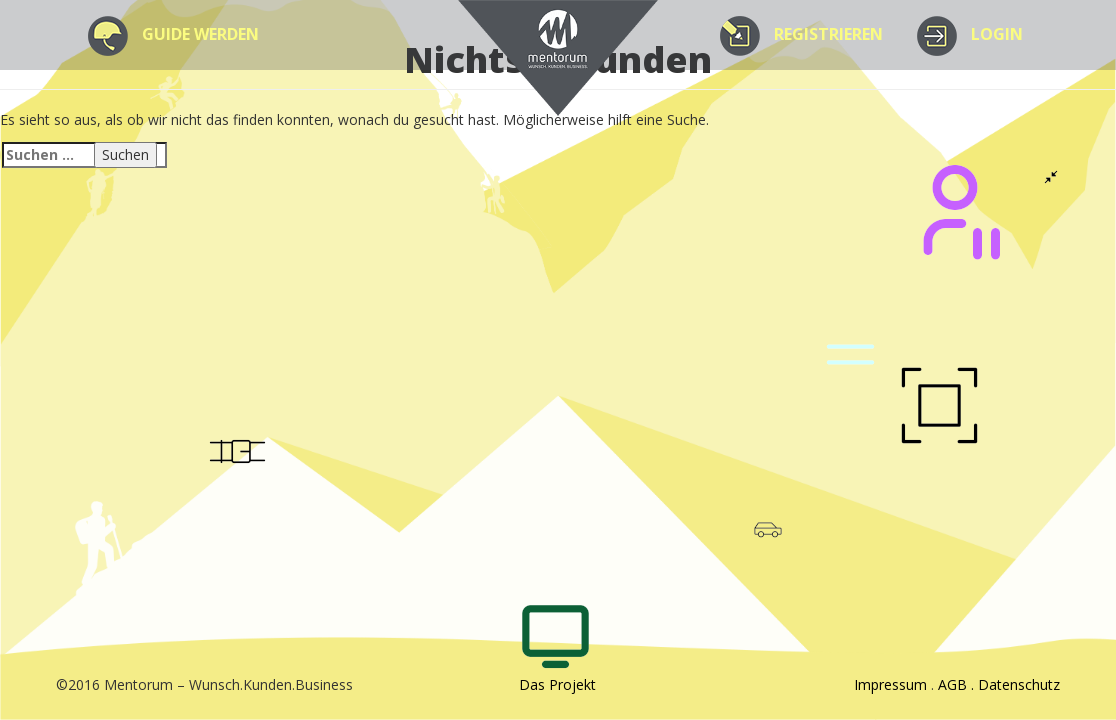  I want to click on view display settings, so click(555, 633).